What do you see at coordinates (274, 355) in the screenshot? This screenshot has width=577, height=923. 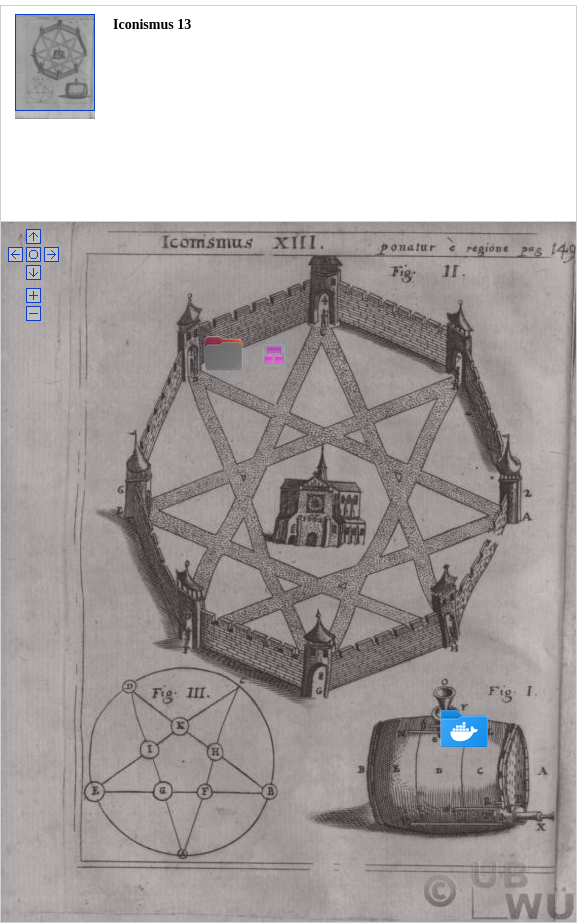 I see `select all items in the current view` at bounding box center [274, 355].